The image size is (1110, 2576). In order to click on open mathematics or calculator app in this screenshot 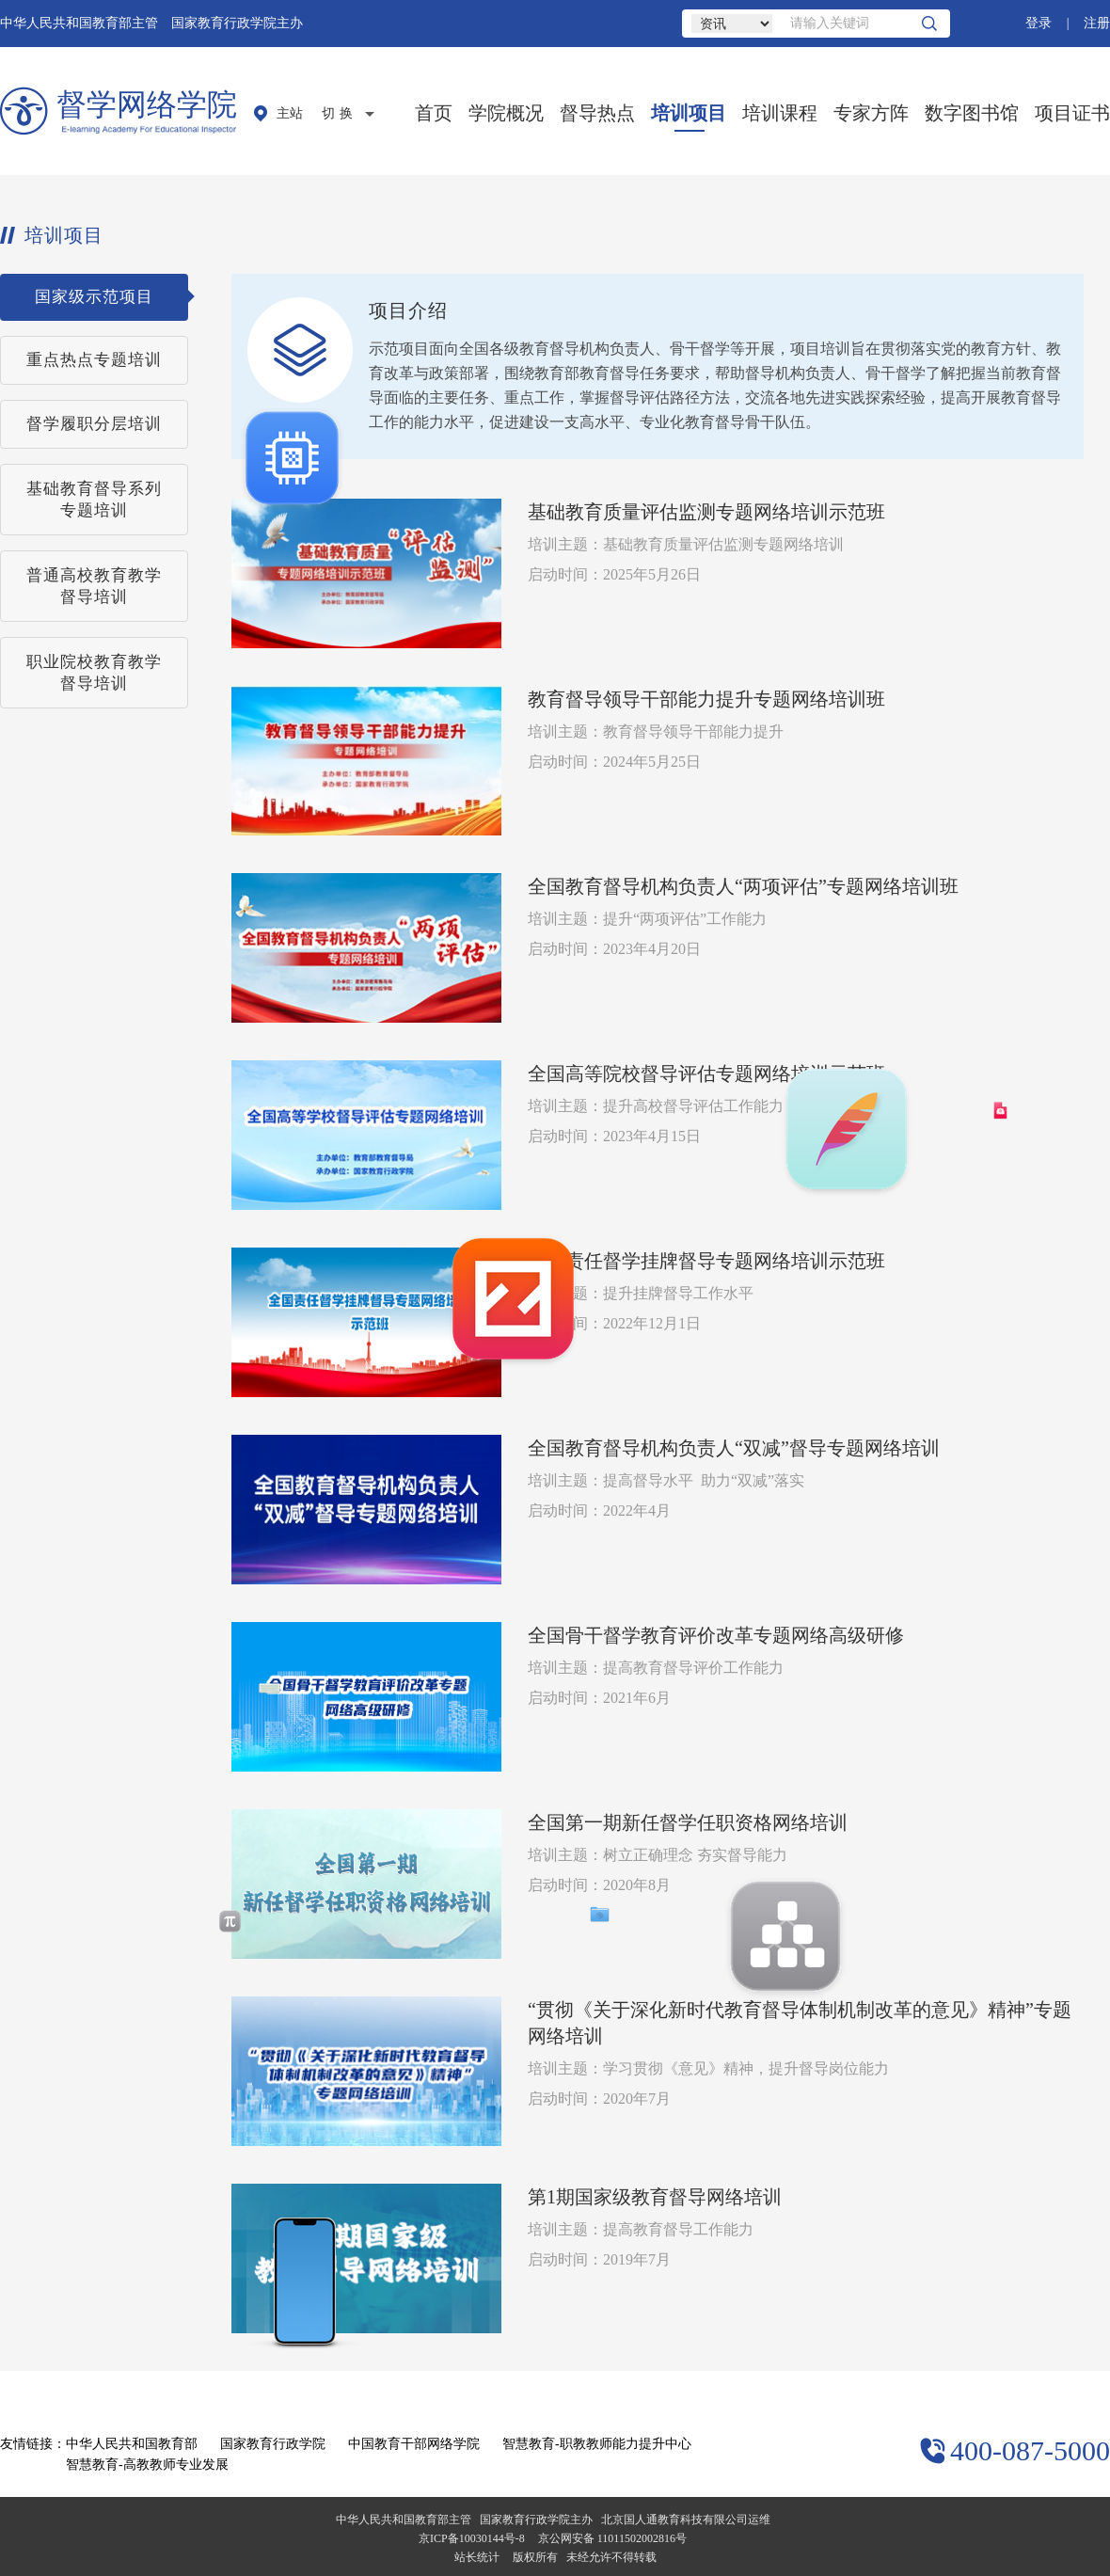, I will do `click(230, 1921)`.